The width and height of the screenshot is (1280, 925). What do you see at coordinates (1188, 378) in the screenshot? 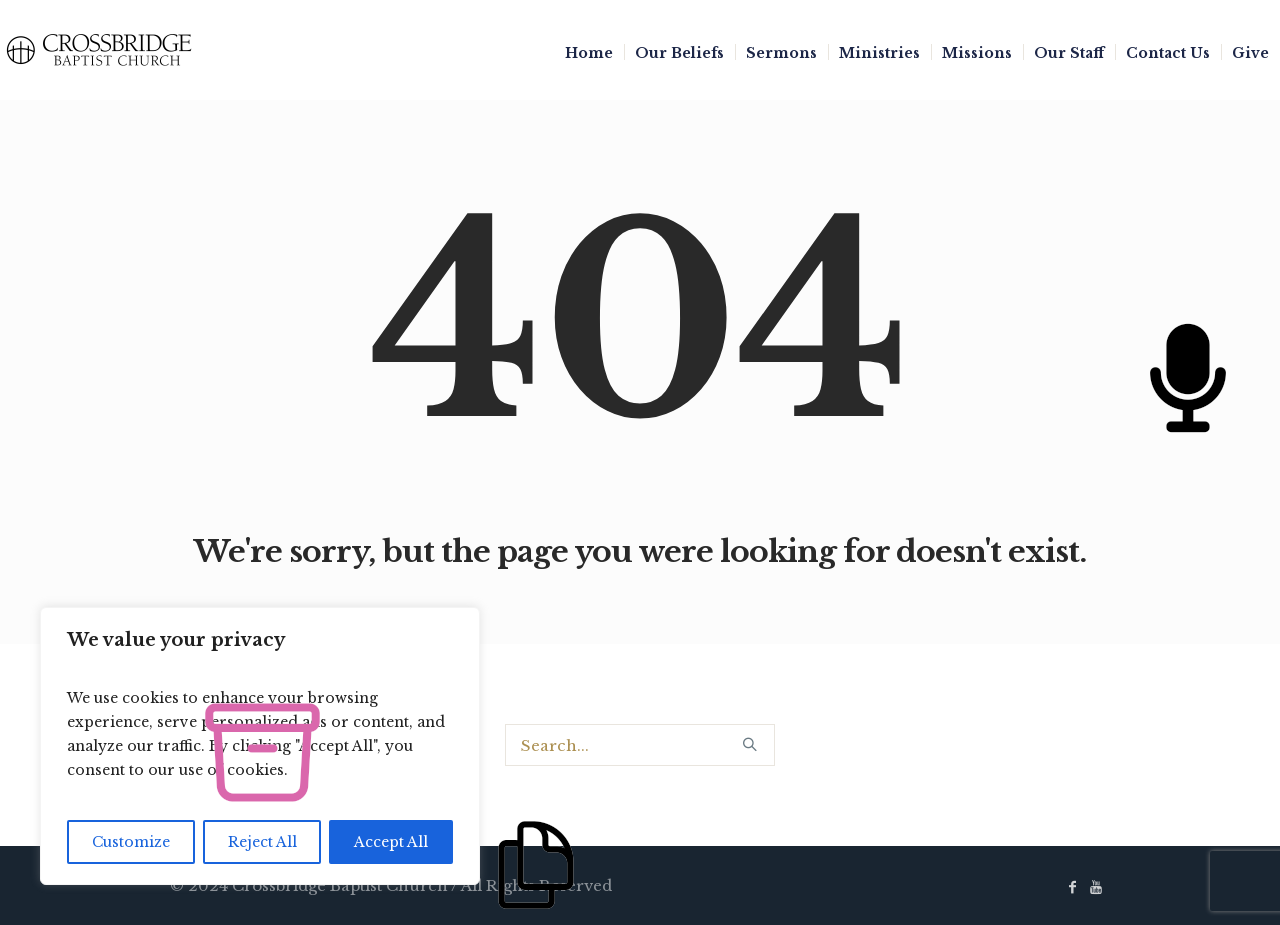
I see `tap to start voice recording` at bounding box center [1188, 378].